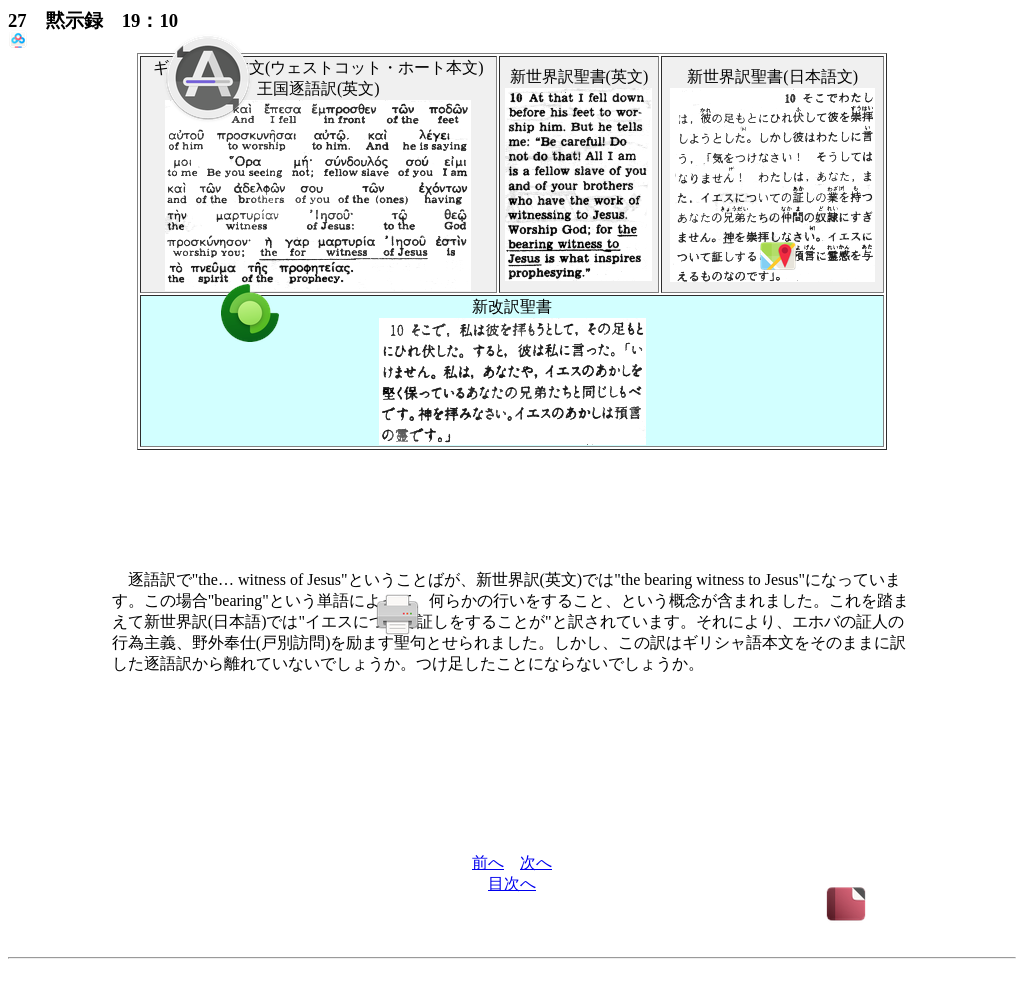 The height and width of the screenshot is (990, 1024). What do you see at coordinates (18, 39) in the screenshot?
I see `open Baidu Netdisk cloud storage app` at bounding box center [18, 39].